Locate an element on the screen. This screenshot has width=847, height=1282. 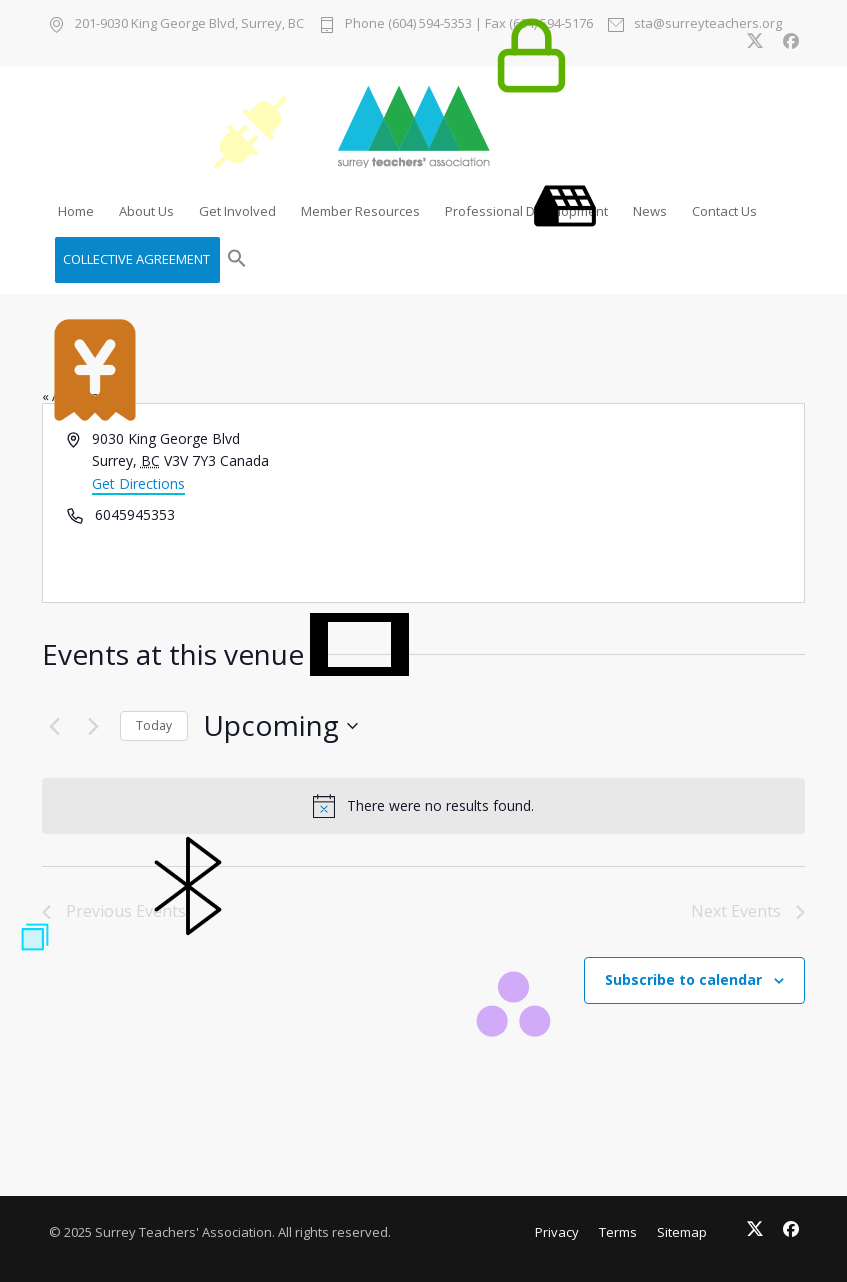
view receipt or transaction in yuan currency is located at coordinates (95, 370).